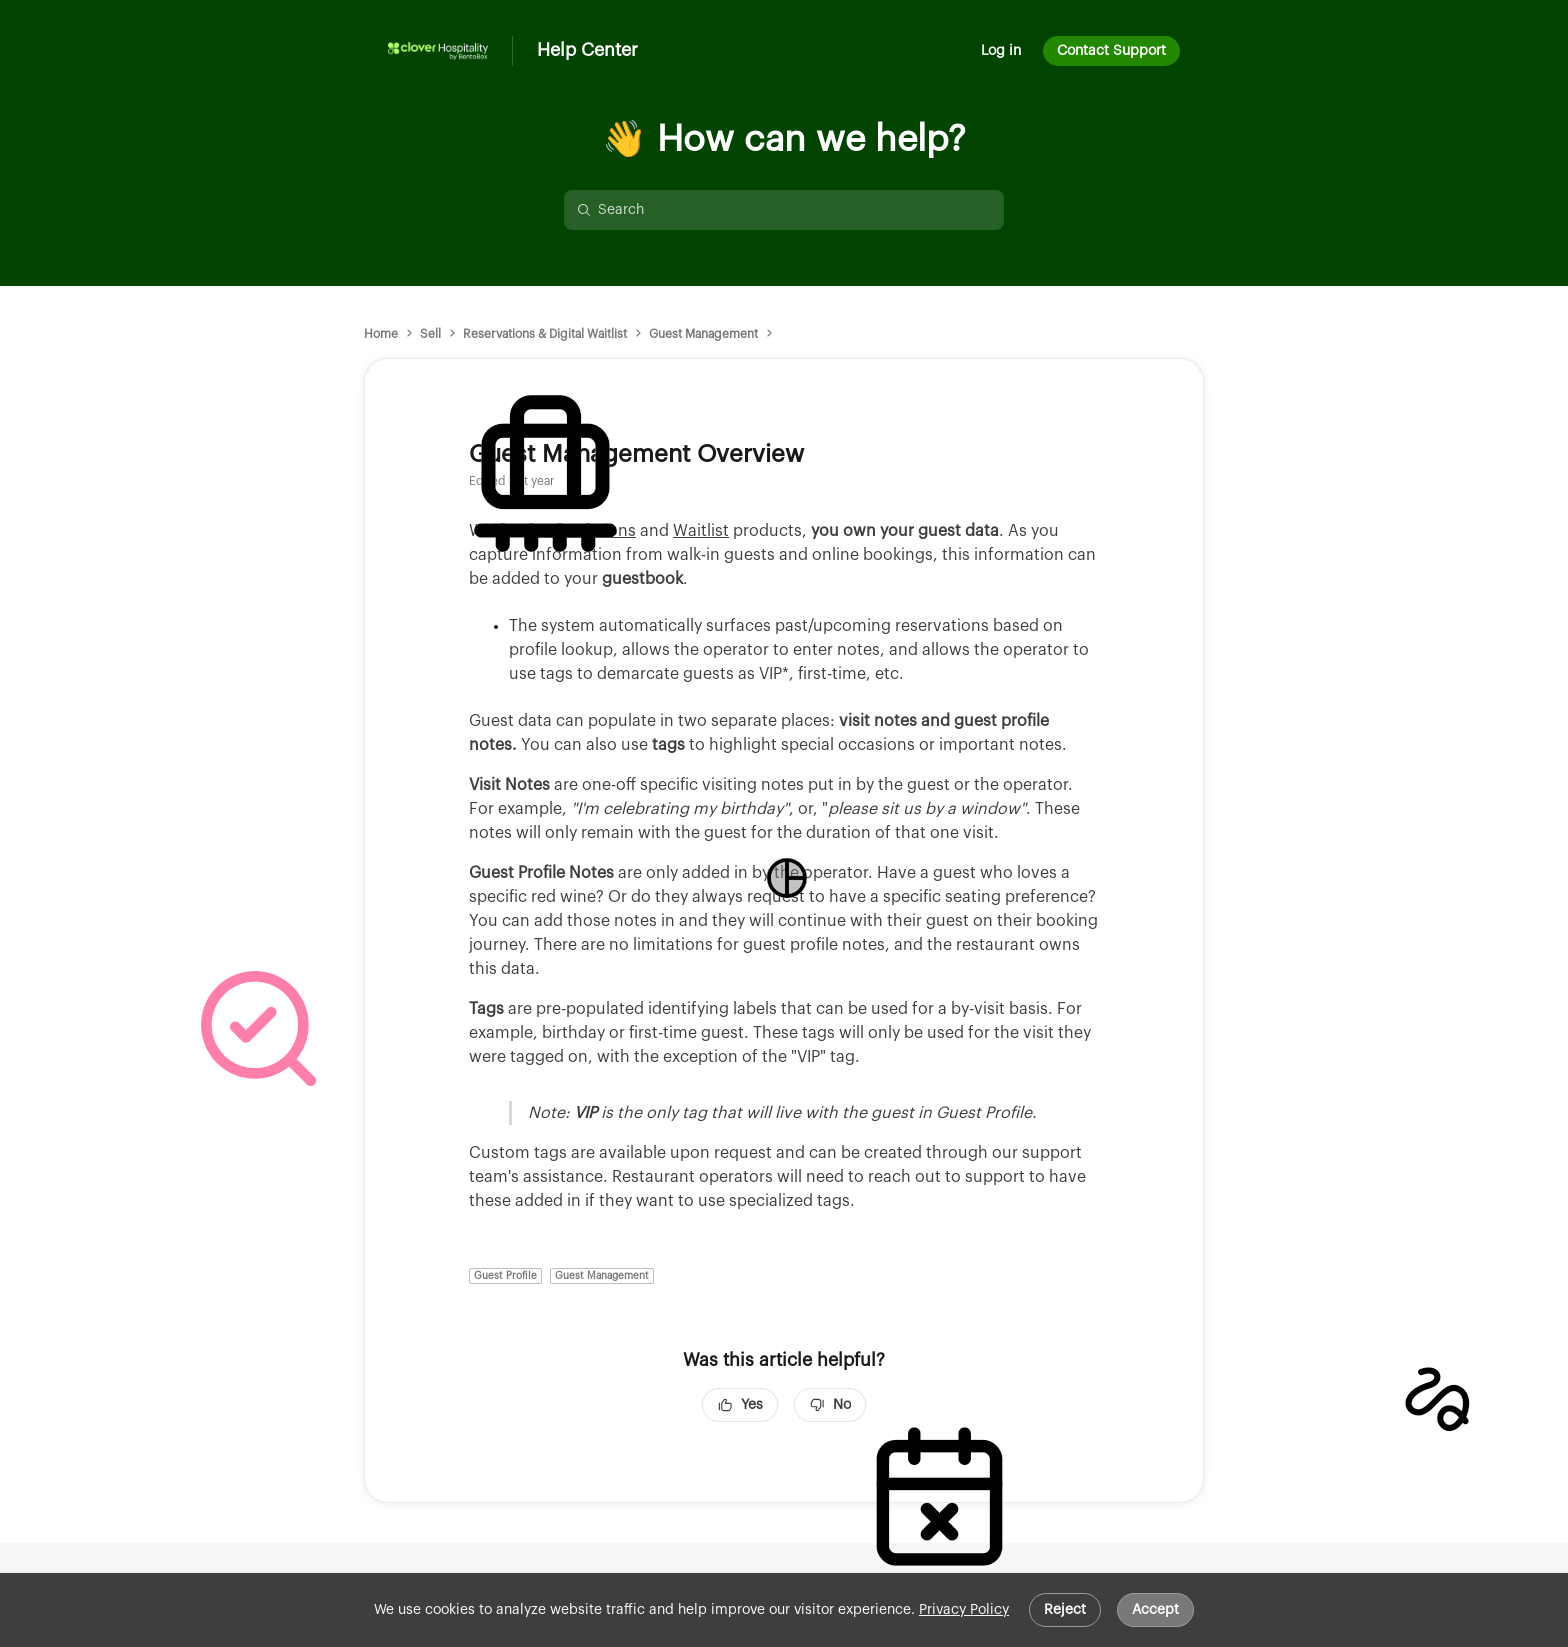 The width and height of the screenshot is (1568, 1647). I want to click on decorative squiggle or flourish element, so click(1437, 1399).